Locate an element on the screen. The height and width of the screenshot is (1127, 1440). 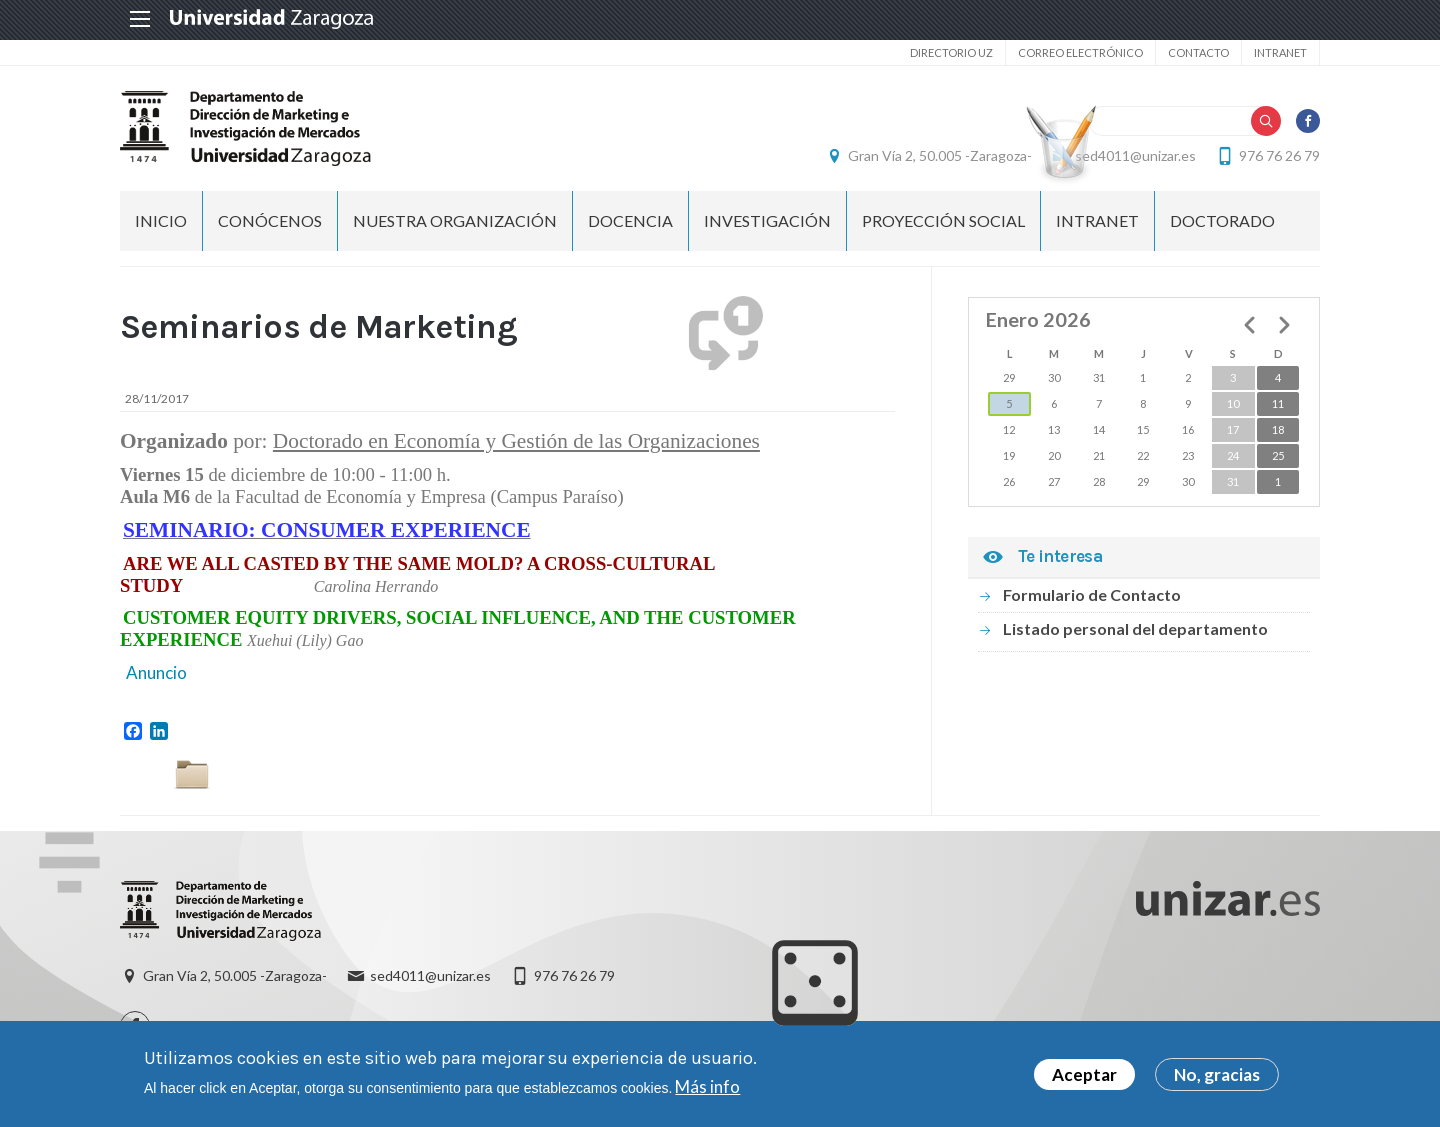
launch tali dice game is located at coordinates (815, 983).